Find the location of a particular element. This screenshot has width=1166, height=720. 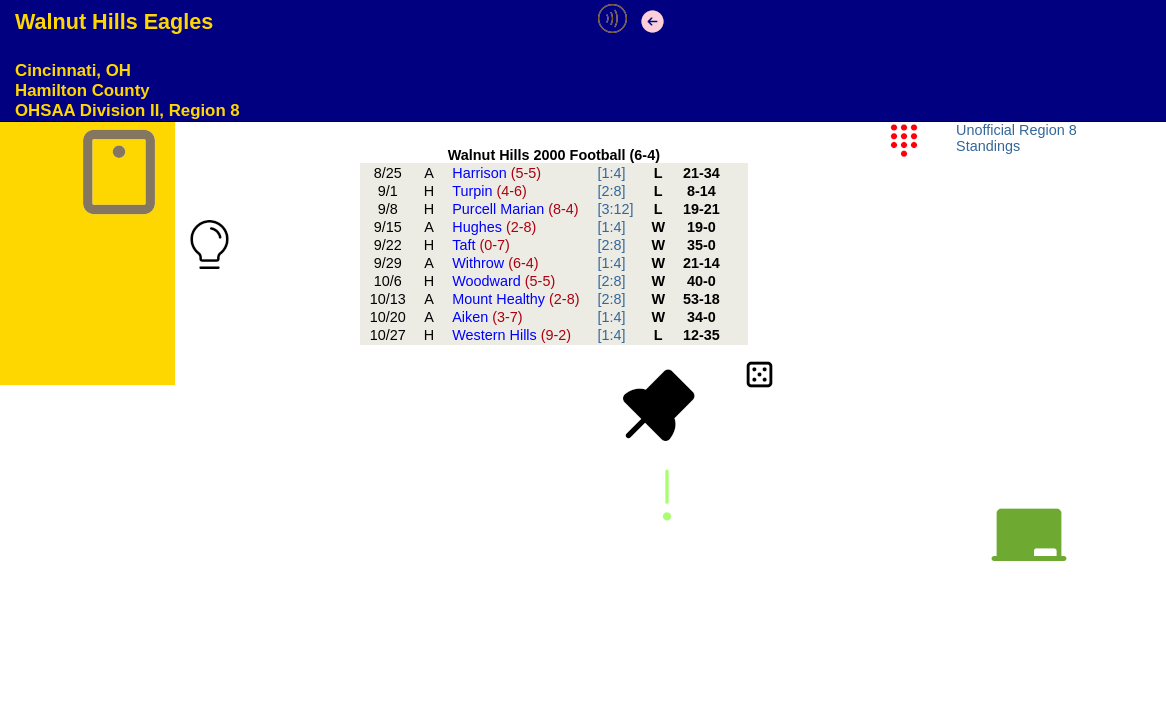

pin an item to keep it visible is located at coordinates (656, 408).